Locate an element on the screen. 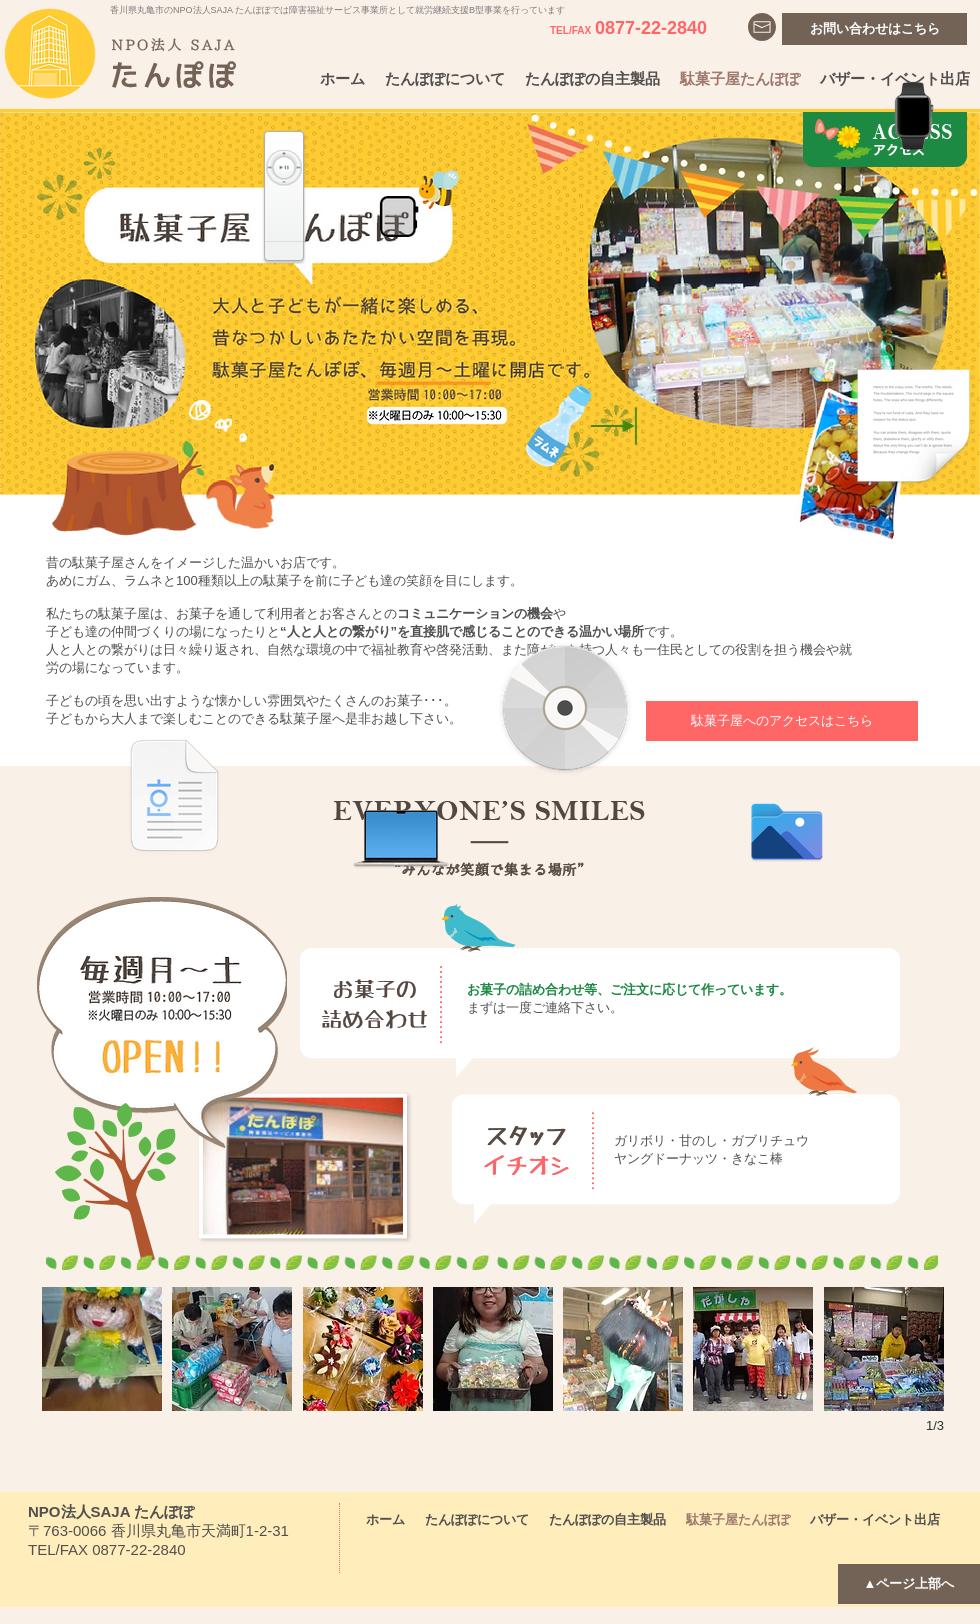 The height and width of the screenshot is (1624, 980). apple watch series 3 device icon is located at coordinates (913, 116).